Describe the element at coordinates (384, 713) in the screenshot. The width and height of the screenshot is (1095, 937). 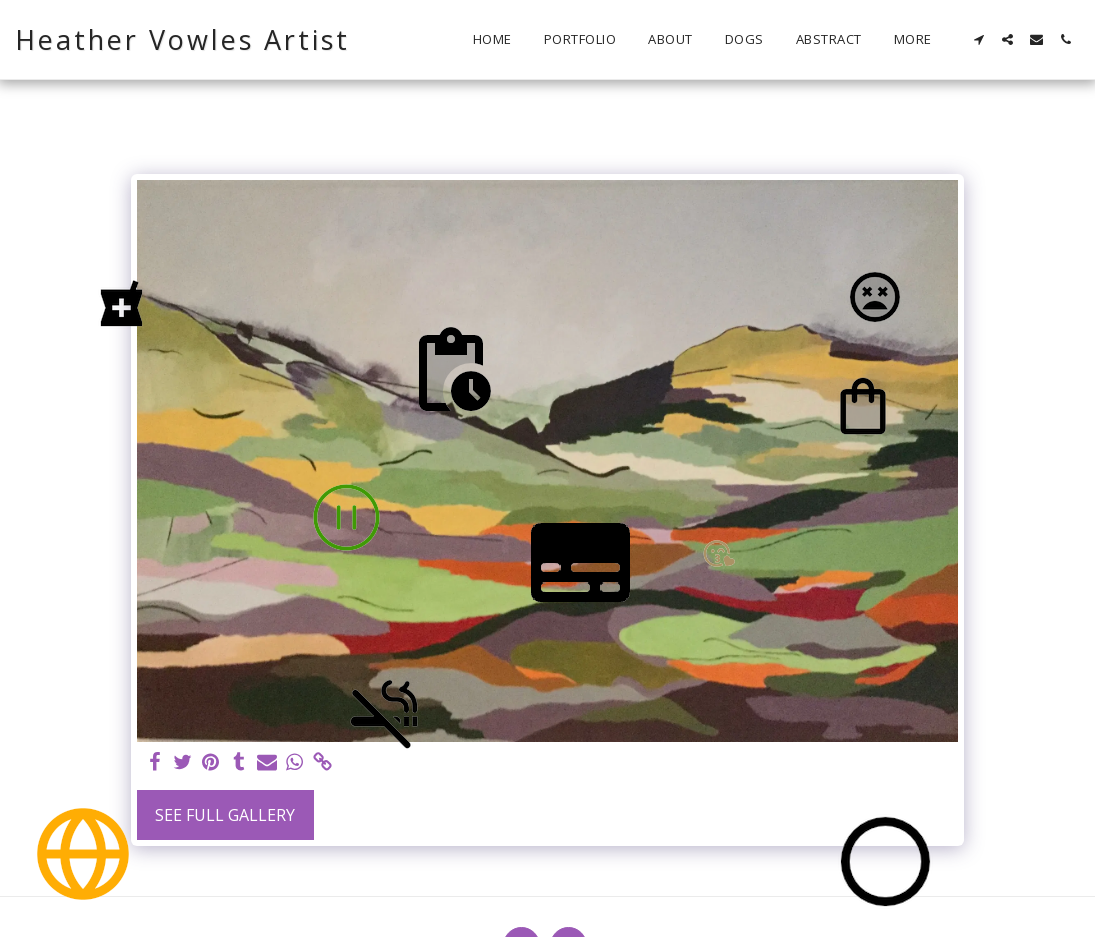
I see `indicates a smoke-free or no smoking area` at that location.